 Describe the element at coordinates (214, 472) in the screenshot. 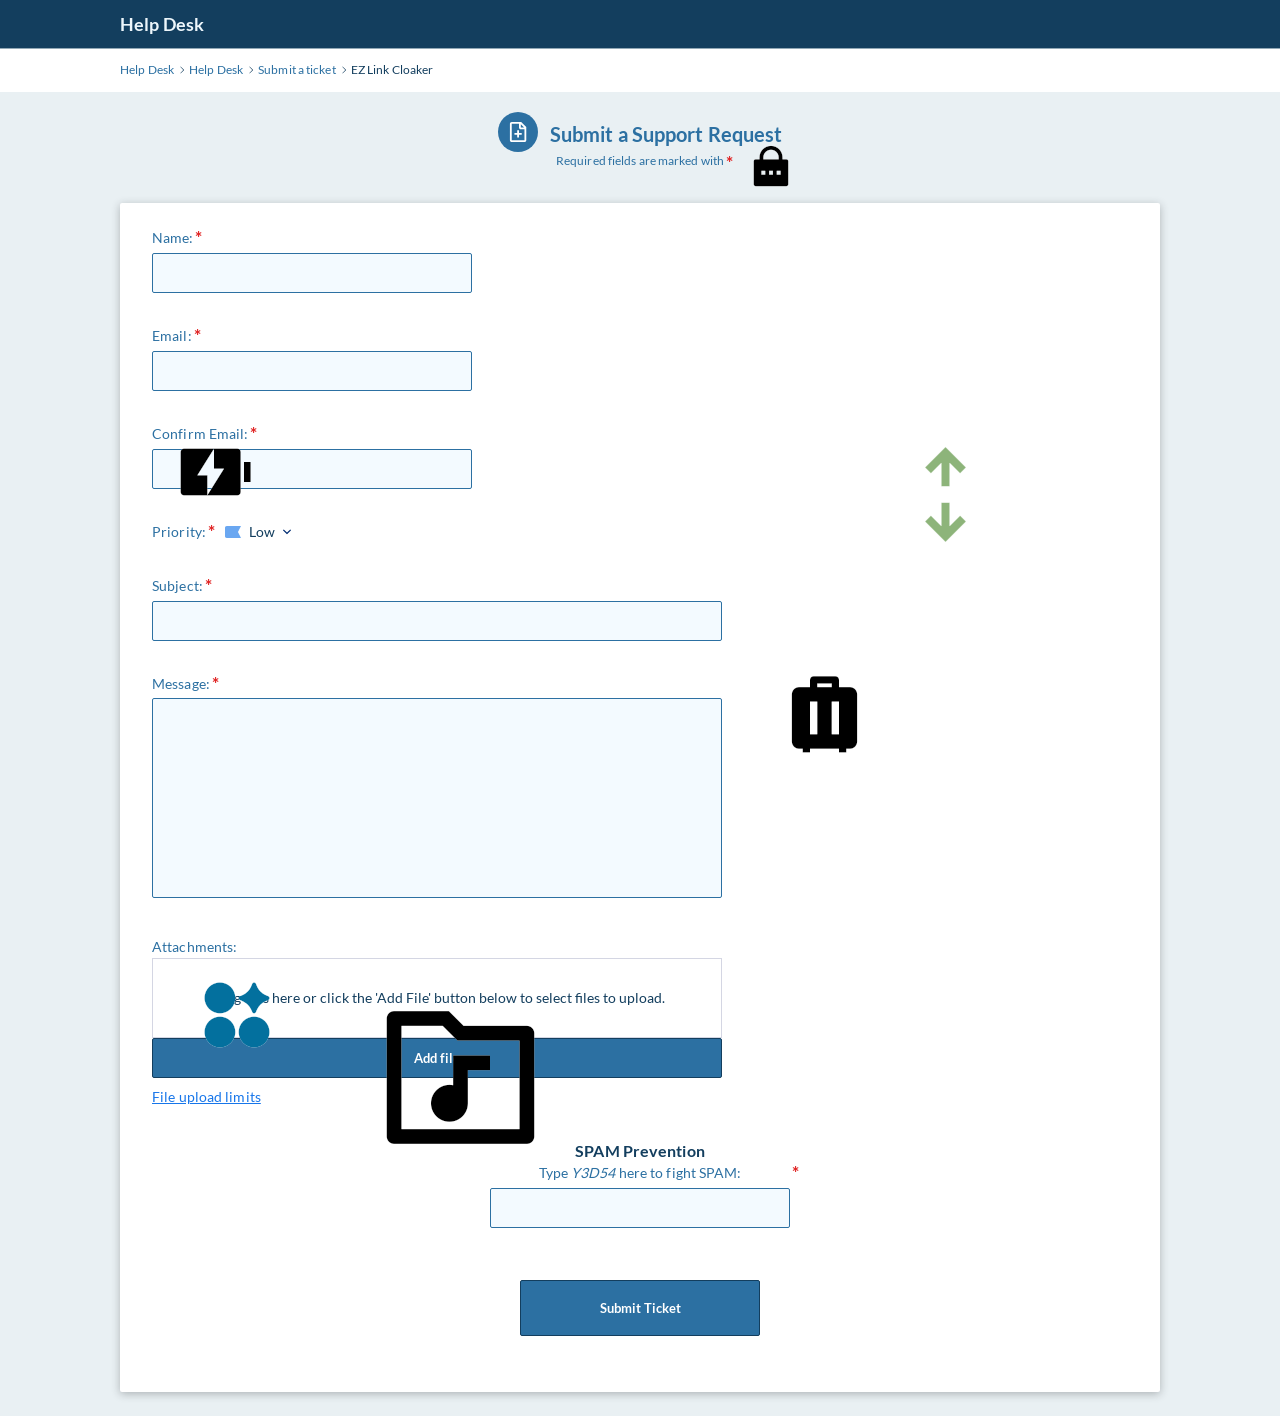

I see `indicates battery is currently charging` at that location.